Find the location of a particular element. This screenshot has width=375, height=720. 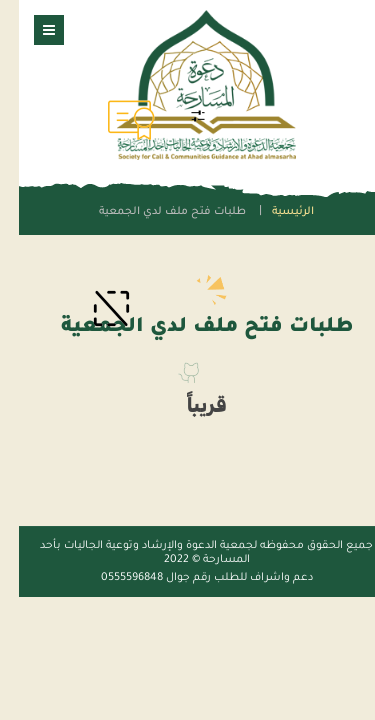

disable selection mode is located at coordinates (111, 308).